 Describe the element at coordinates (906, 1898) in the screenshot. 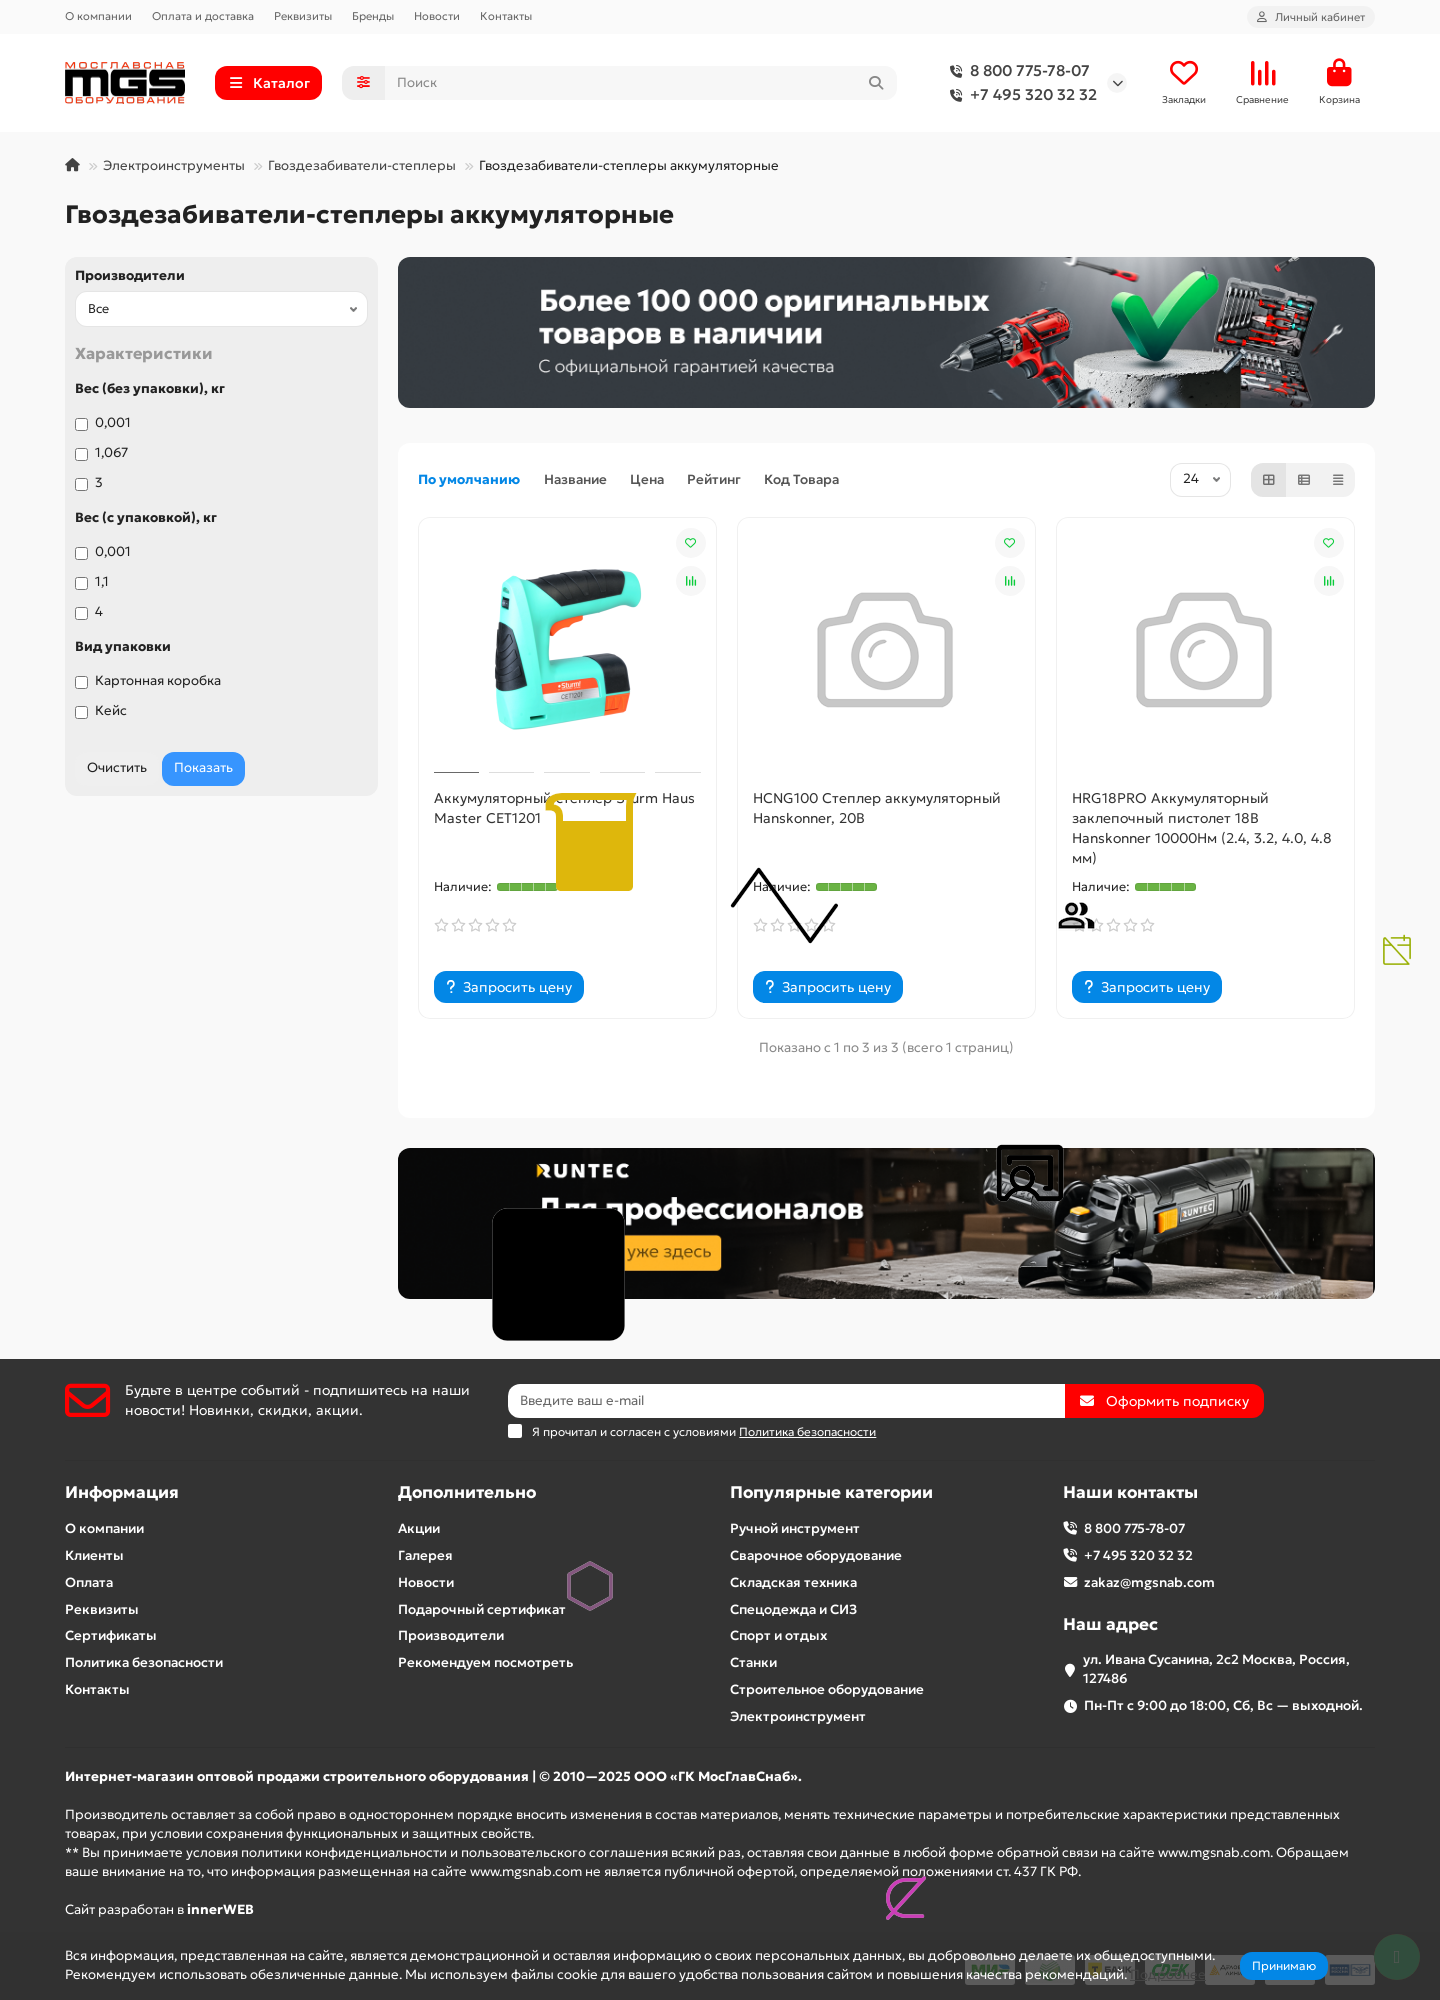

I see `indicates a set is not a subset of another in mathematical notation` at that location.